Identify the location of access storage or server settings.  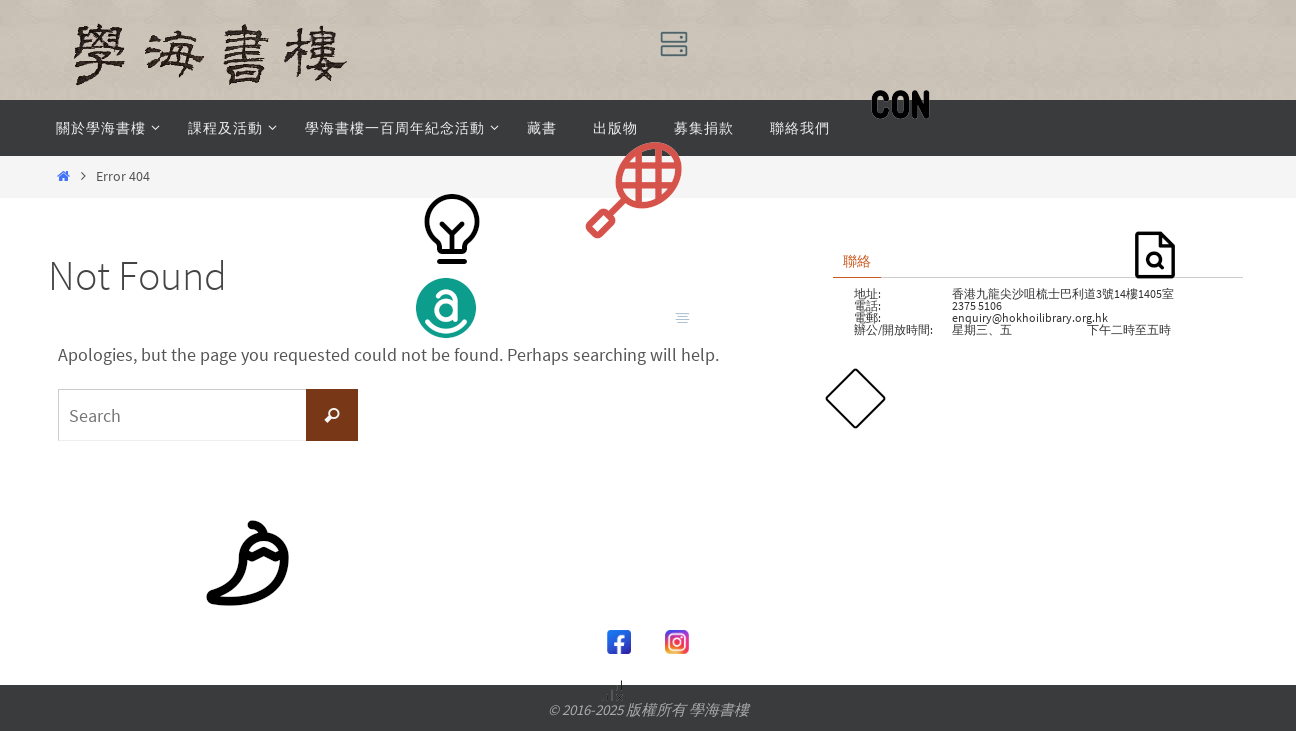
(674, 44).